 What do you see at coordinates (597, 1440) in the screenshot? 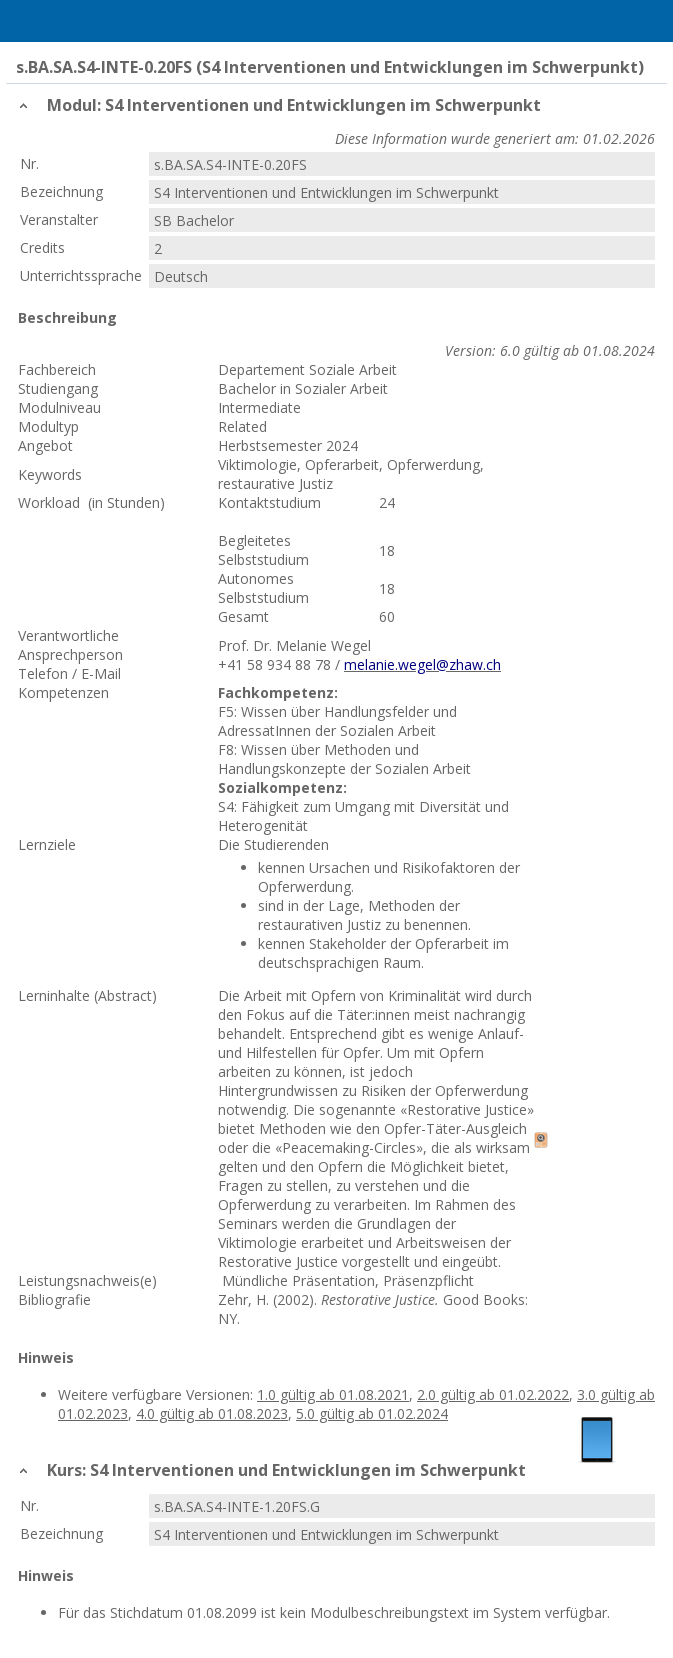
I see `iPad with cellular connectivity` at bounding box center [597, 1440].